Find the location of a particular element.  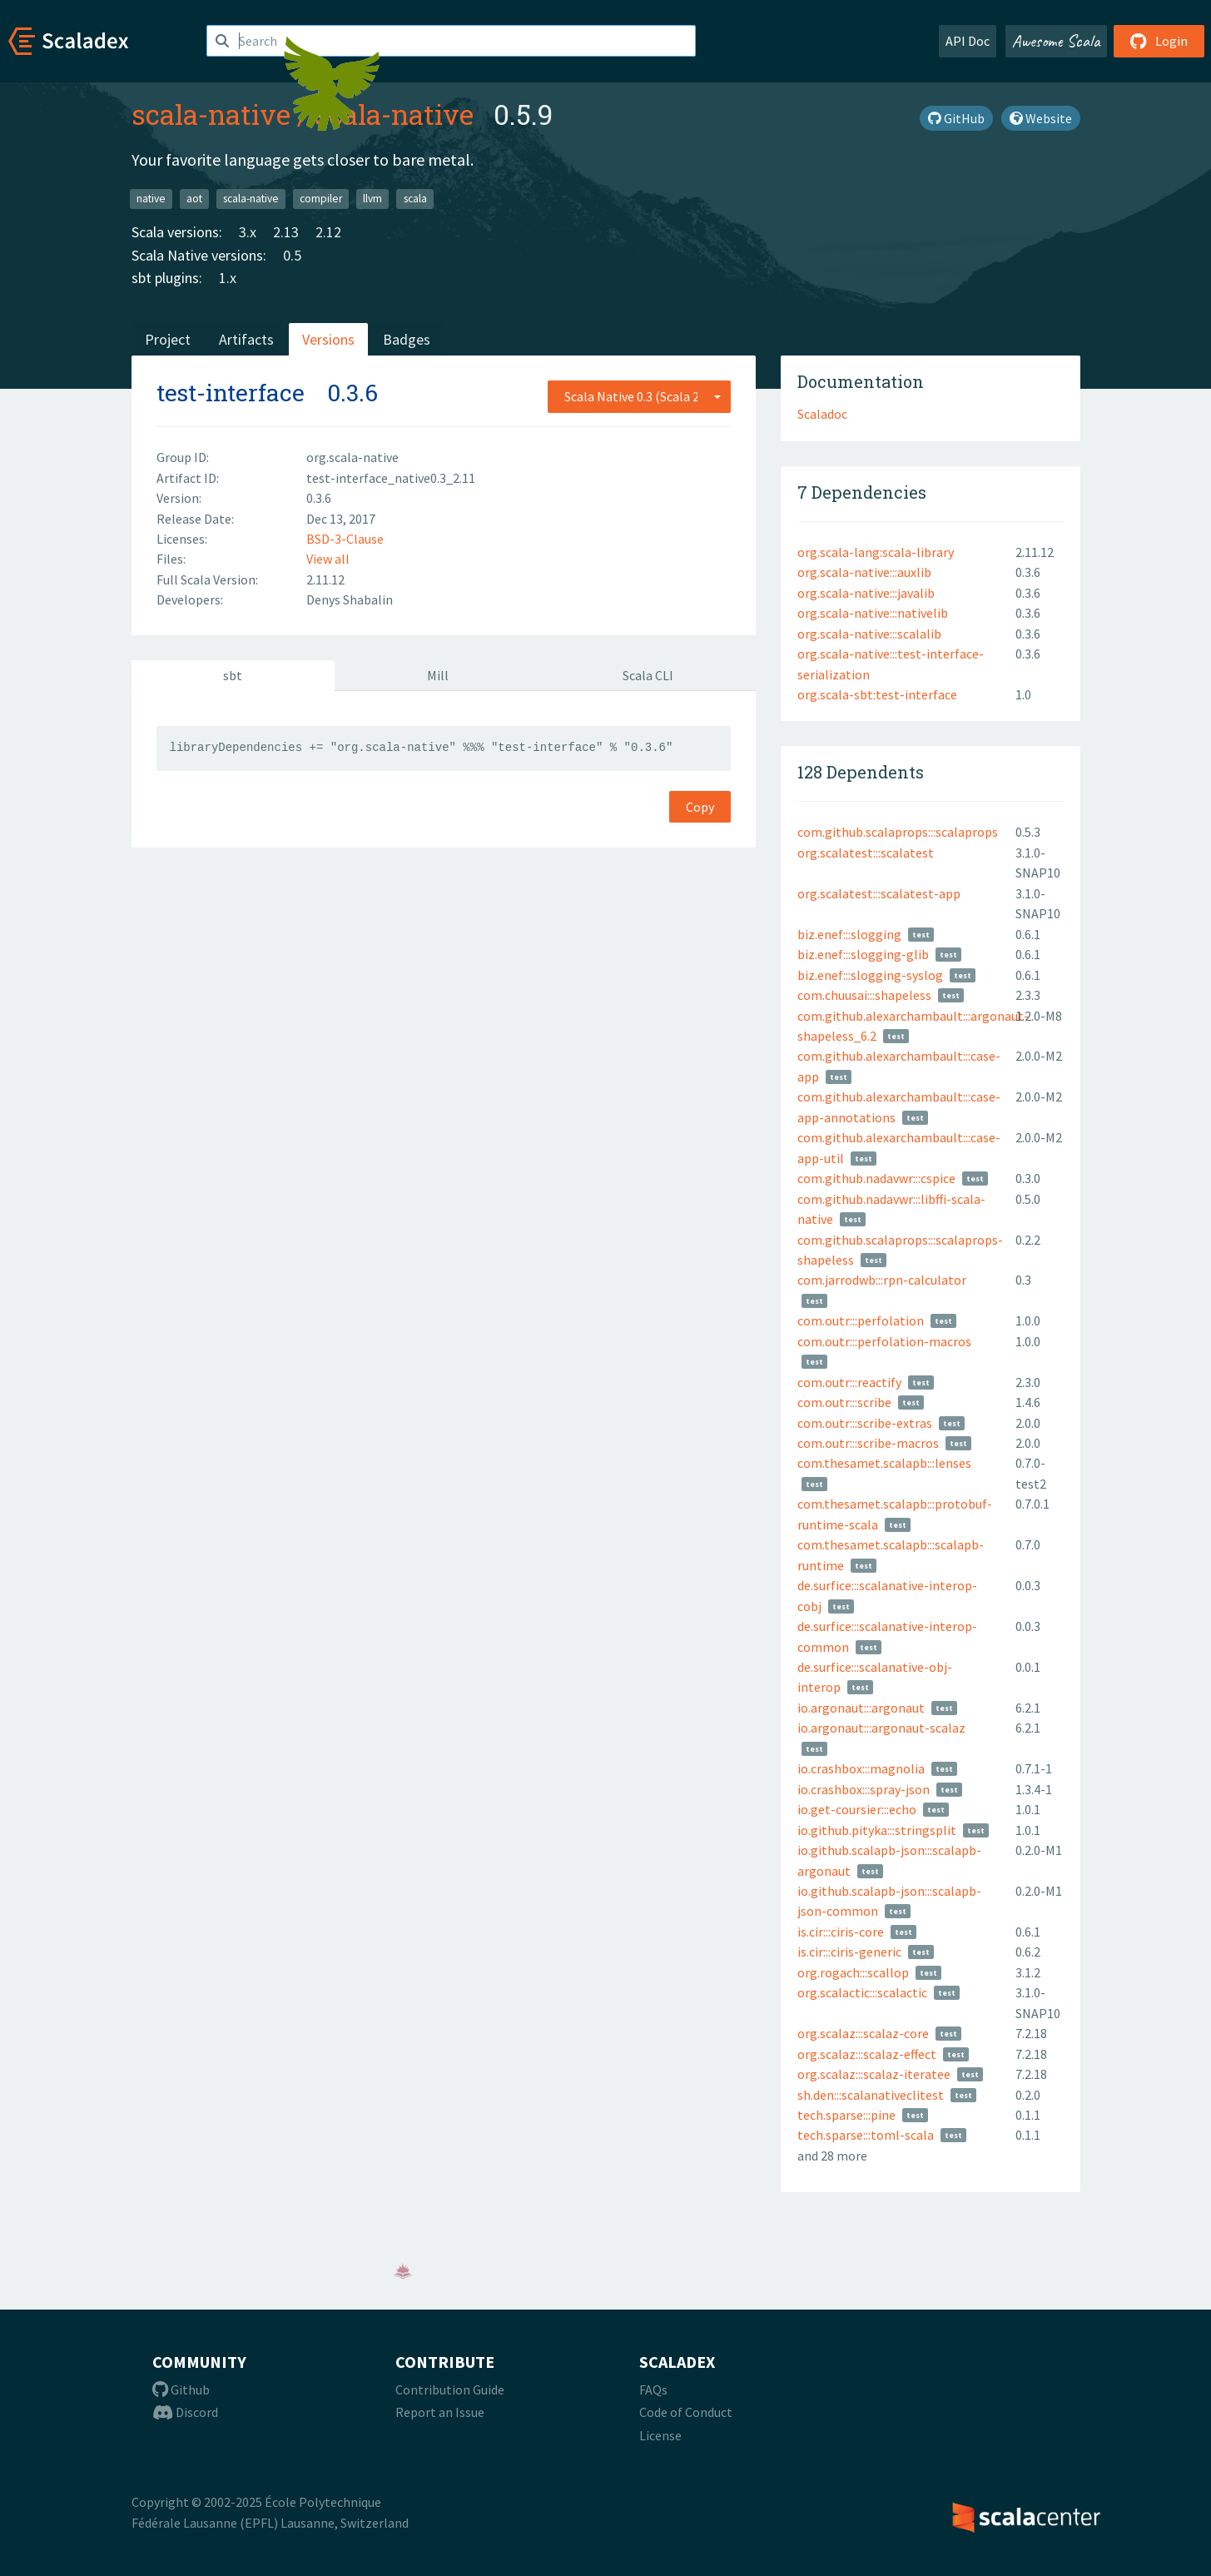

indicates peace or harmony state is located at coordinates (331, 85).